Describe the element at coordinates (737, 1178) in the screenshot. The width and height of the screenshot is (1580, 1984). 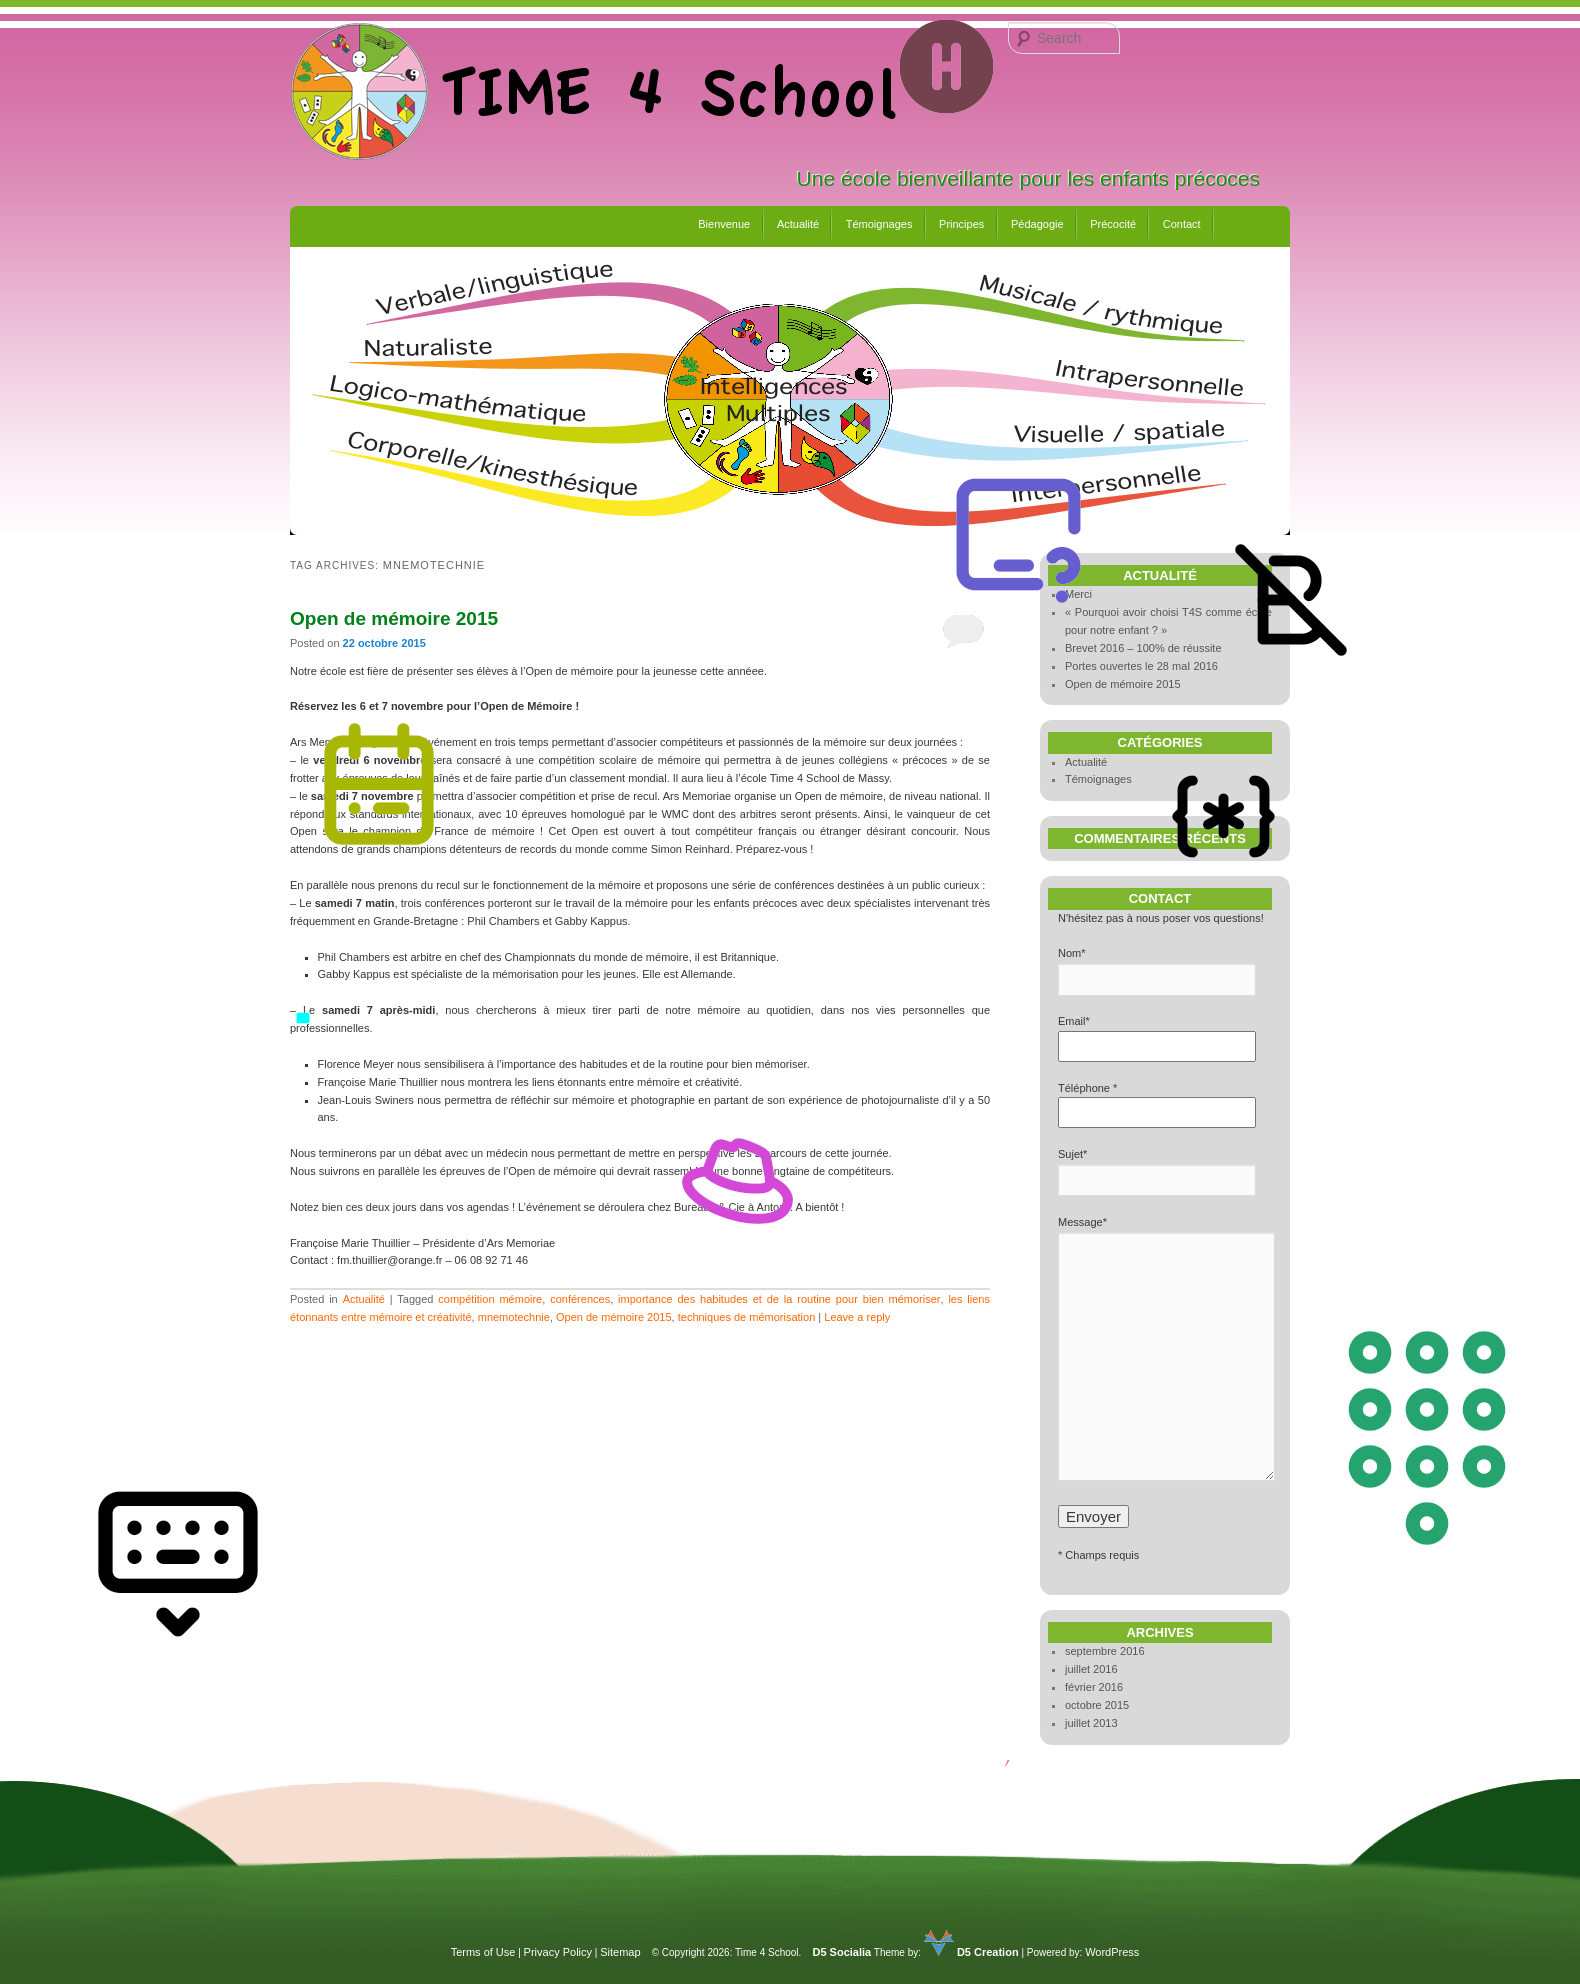
I see `Red Hat brand logo` at that location.